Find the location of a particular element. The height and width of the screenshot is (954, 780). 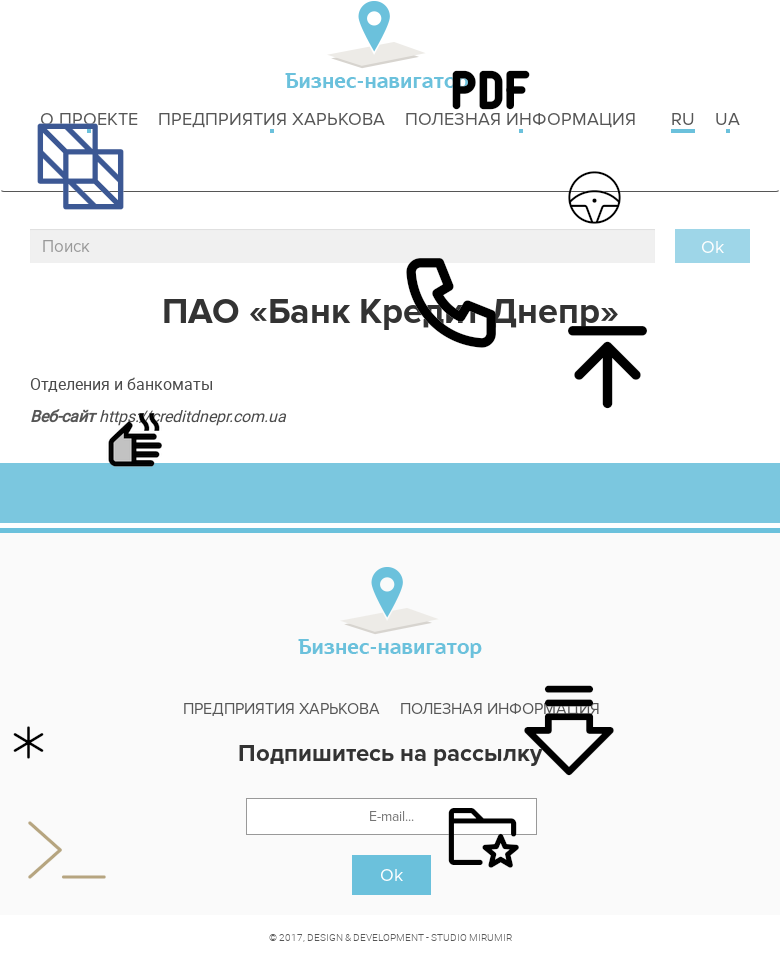

view or open a PDF document is located at coordinates (491, 90).